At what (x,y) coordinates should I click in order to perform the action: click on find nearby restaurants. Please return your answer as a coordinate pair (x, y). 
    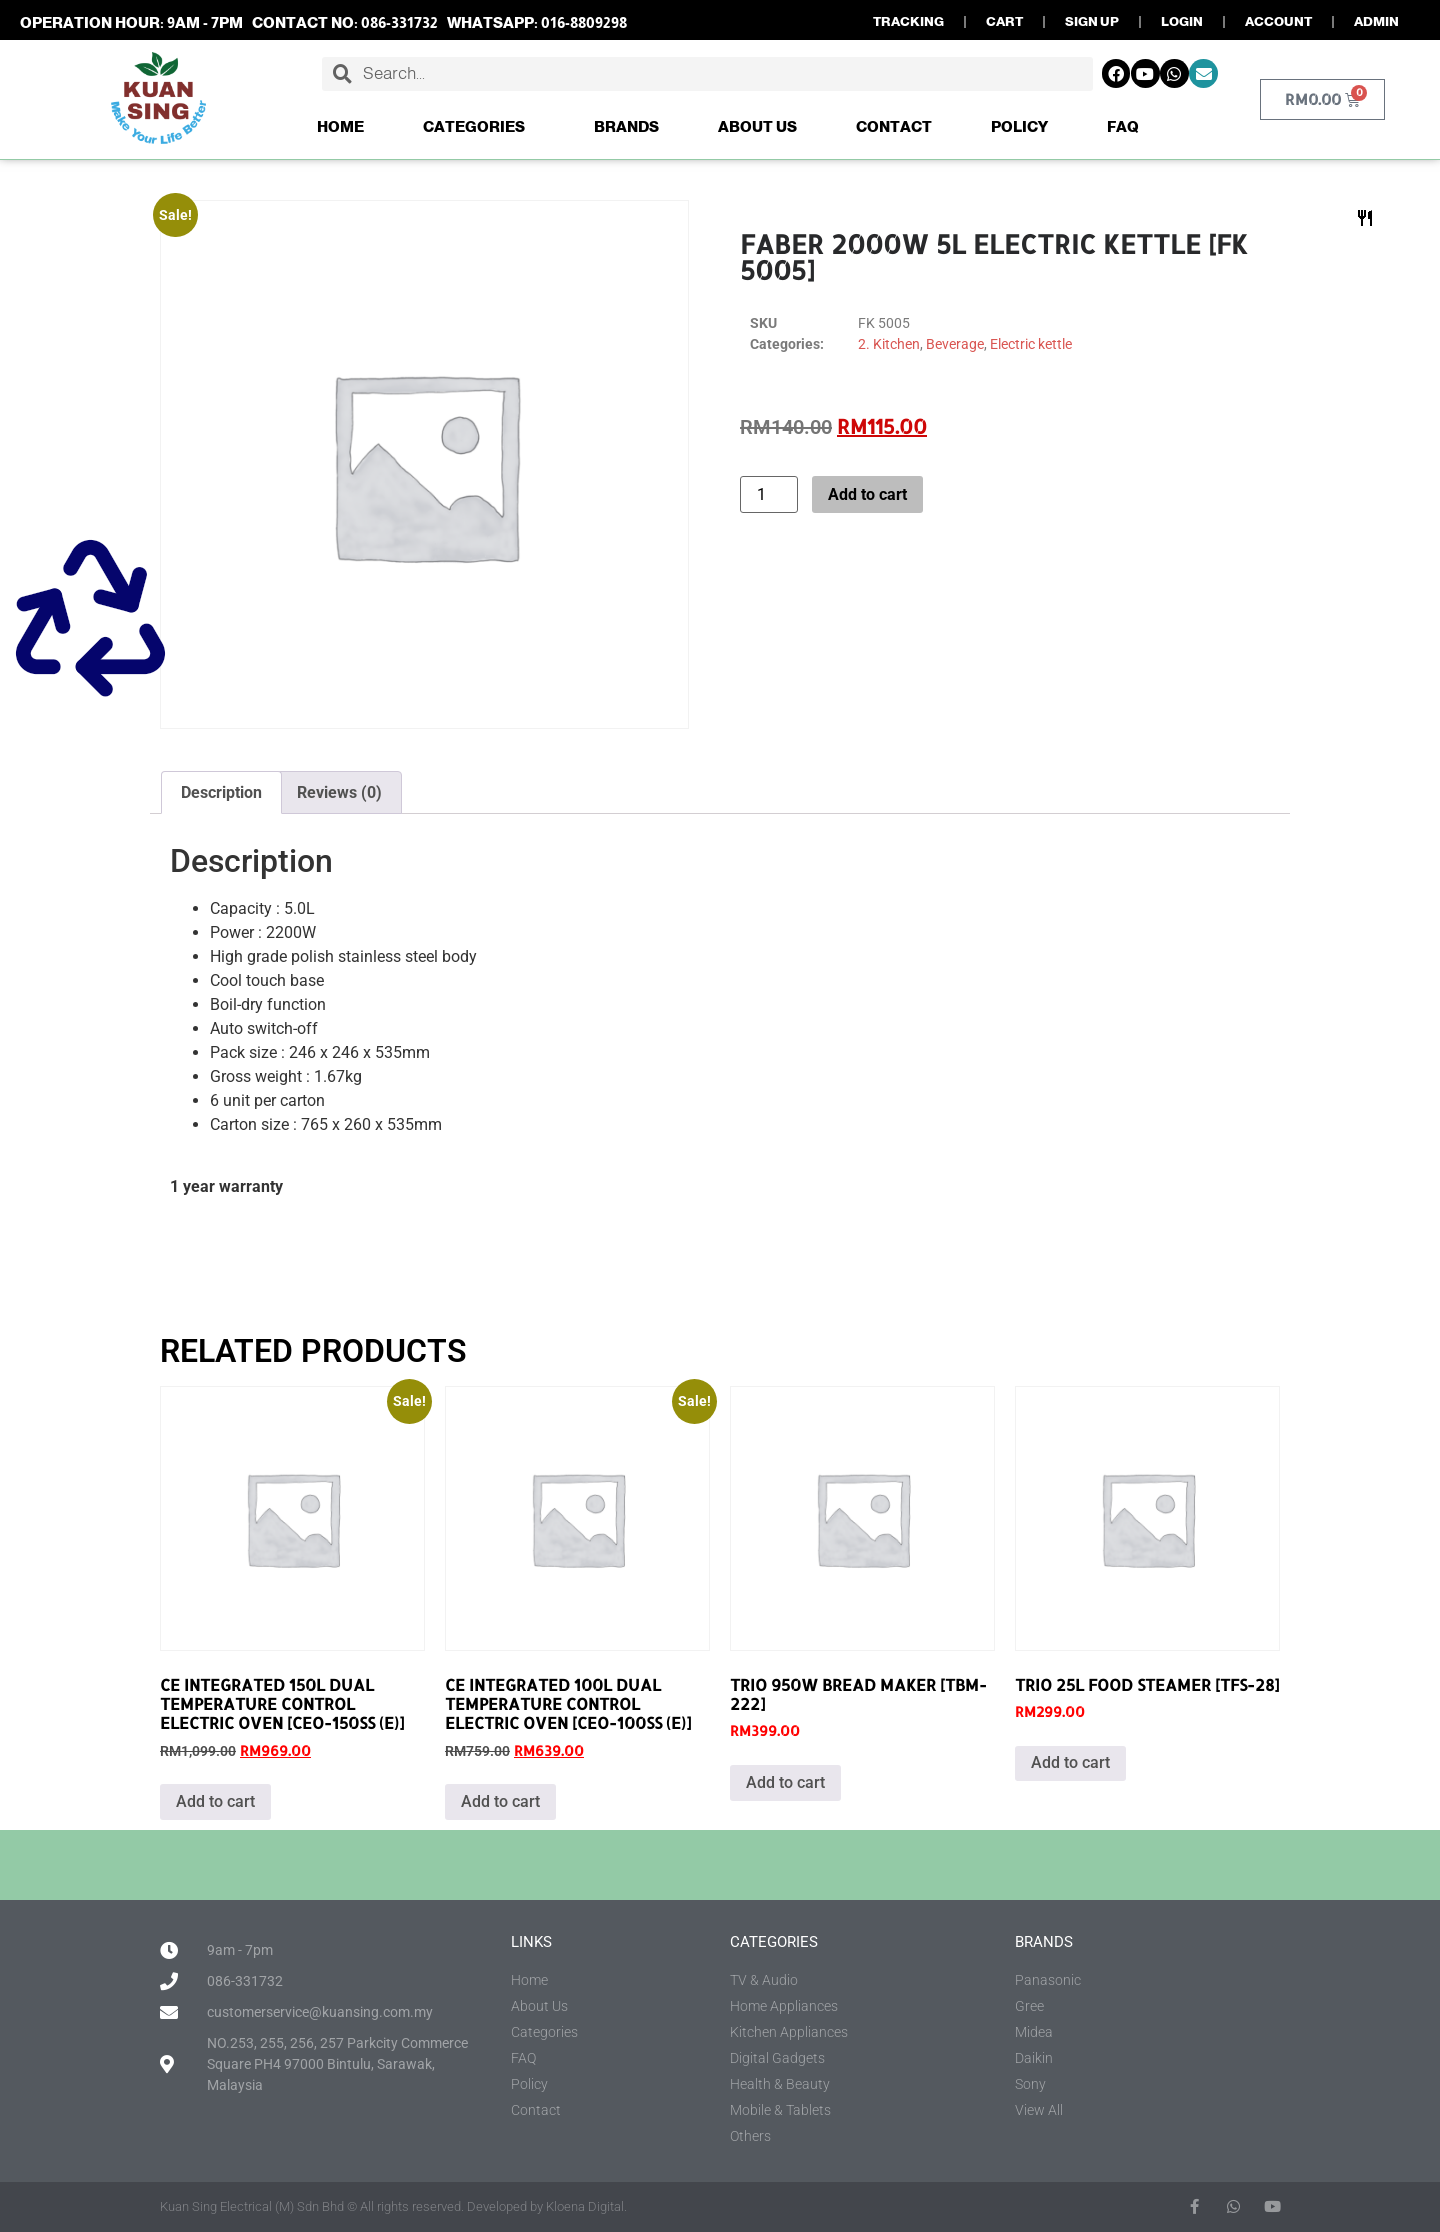
    Looking at the image, I should click on (1365, 218).